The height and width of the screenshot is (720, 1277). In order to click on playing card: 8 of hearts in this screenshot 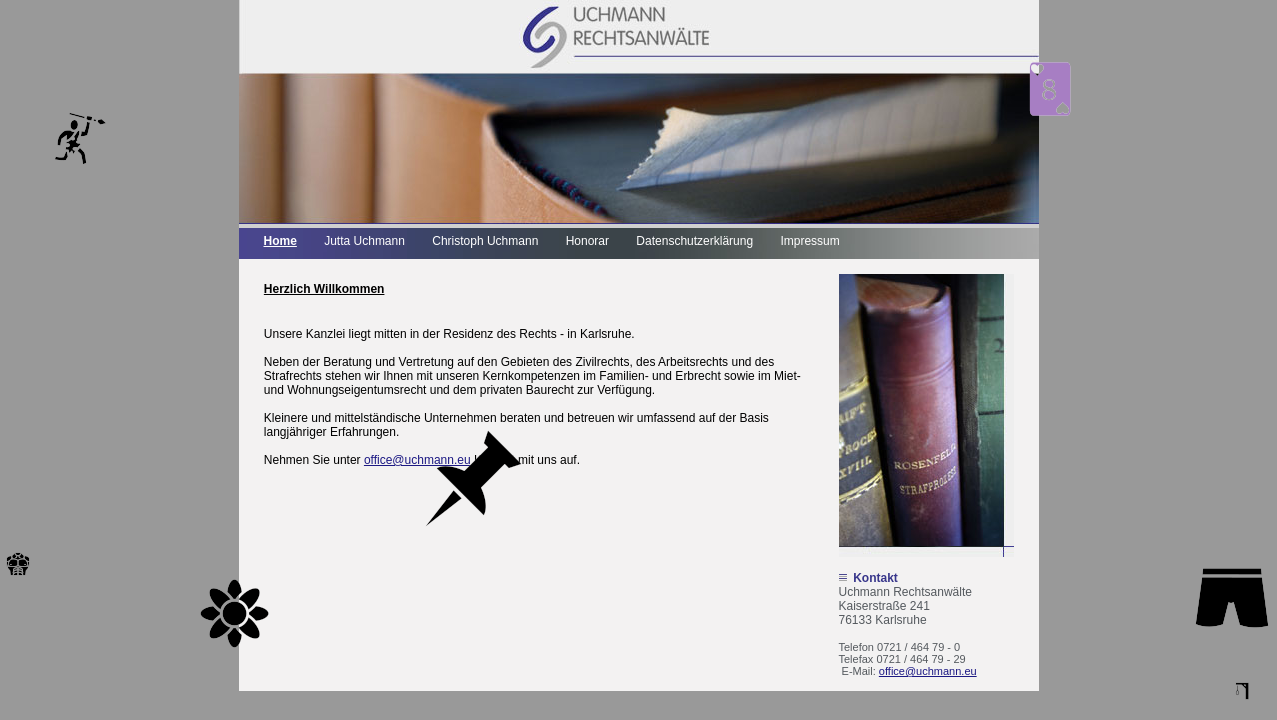, I will do `click(1050, 89)`.